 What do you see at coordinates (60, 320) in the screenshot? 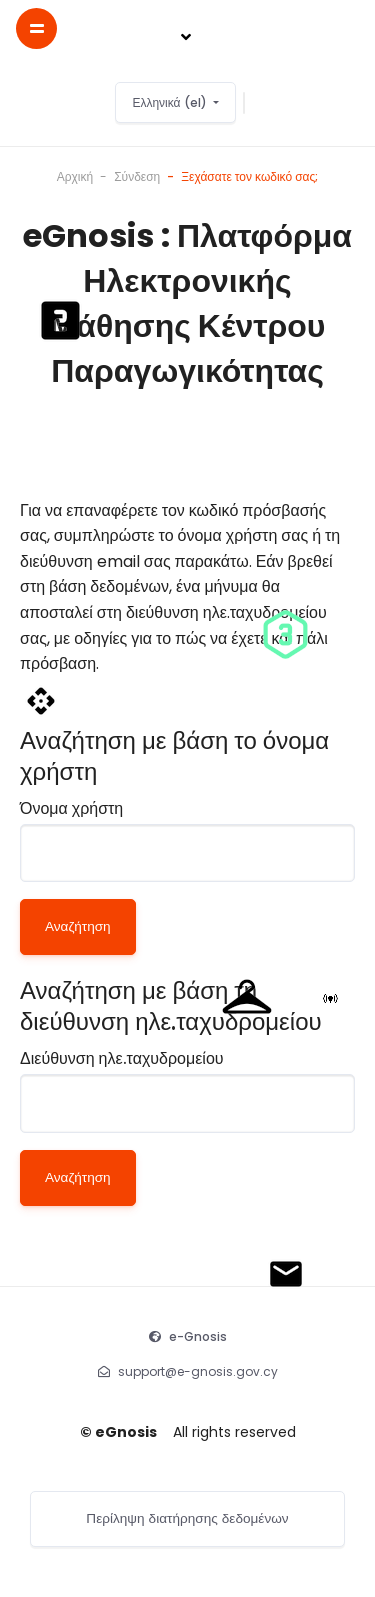
I see `select image filter or look number two` at bounding box center [60, 320].